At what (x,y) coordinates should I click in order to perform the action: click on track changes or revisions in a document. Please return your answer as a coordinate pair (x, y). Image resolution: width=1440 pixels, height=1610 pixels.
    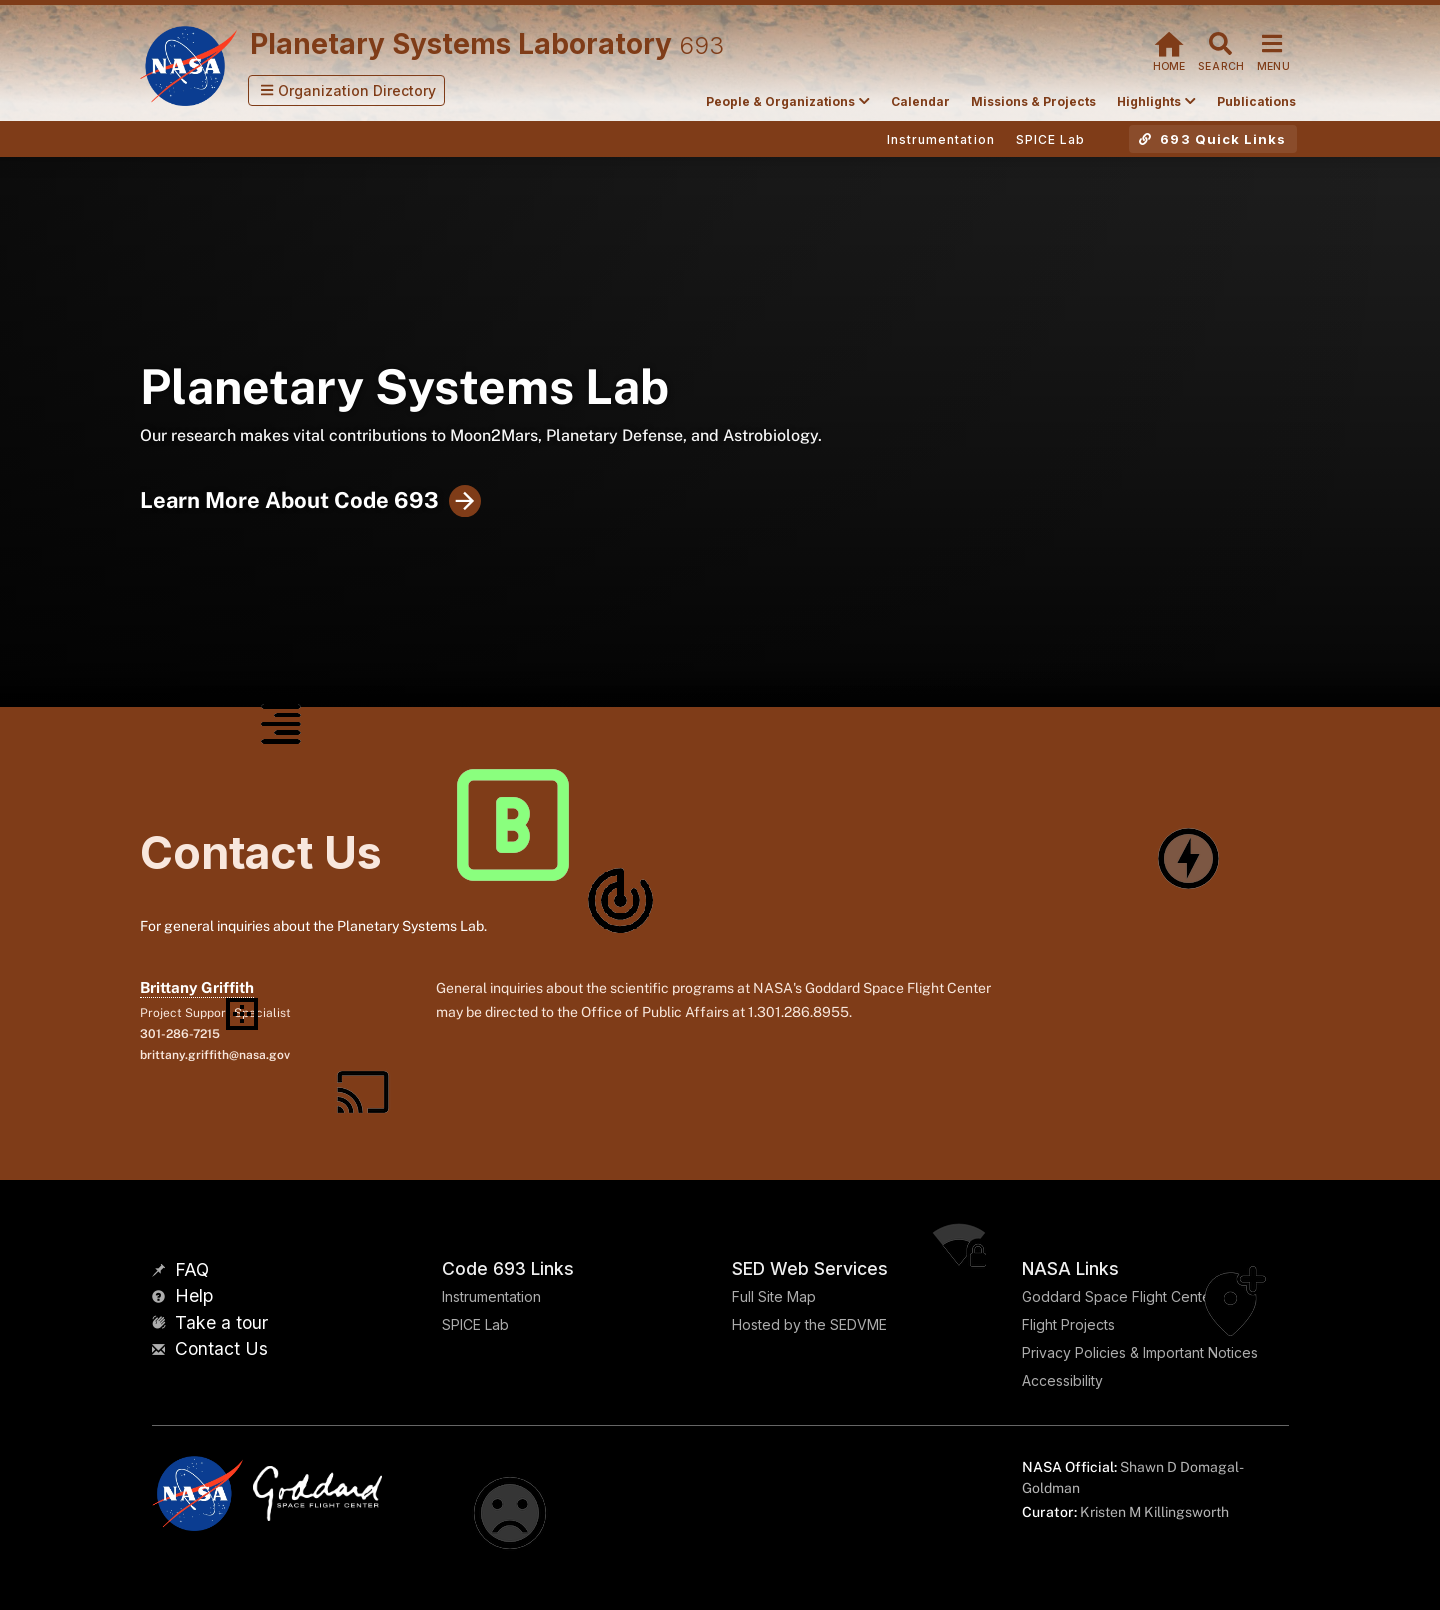
    Looking at the image, I should click on (620, 900).